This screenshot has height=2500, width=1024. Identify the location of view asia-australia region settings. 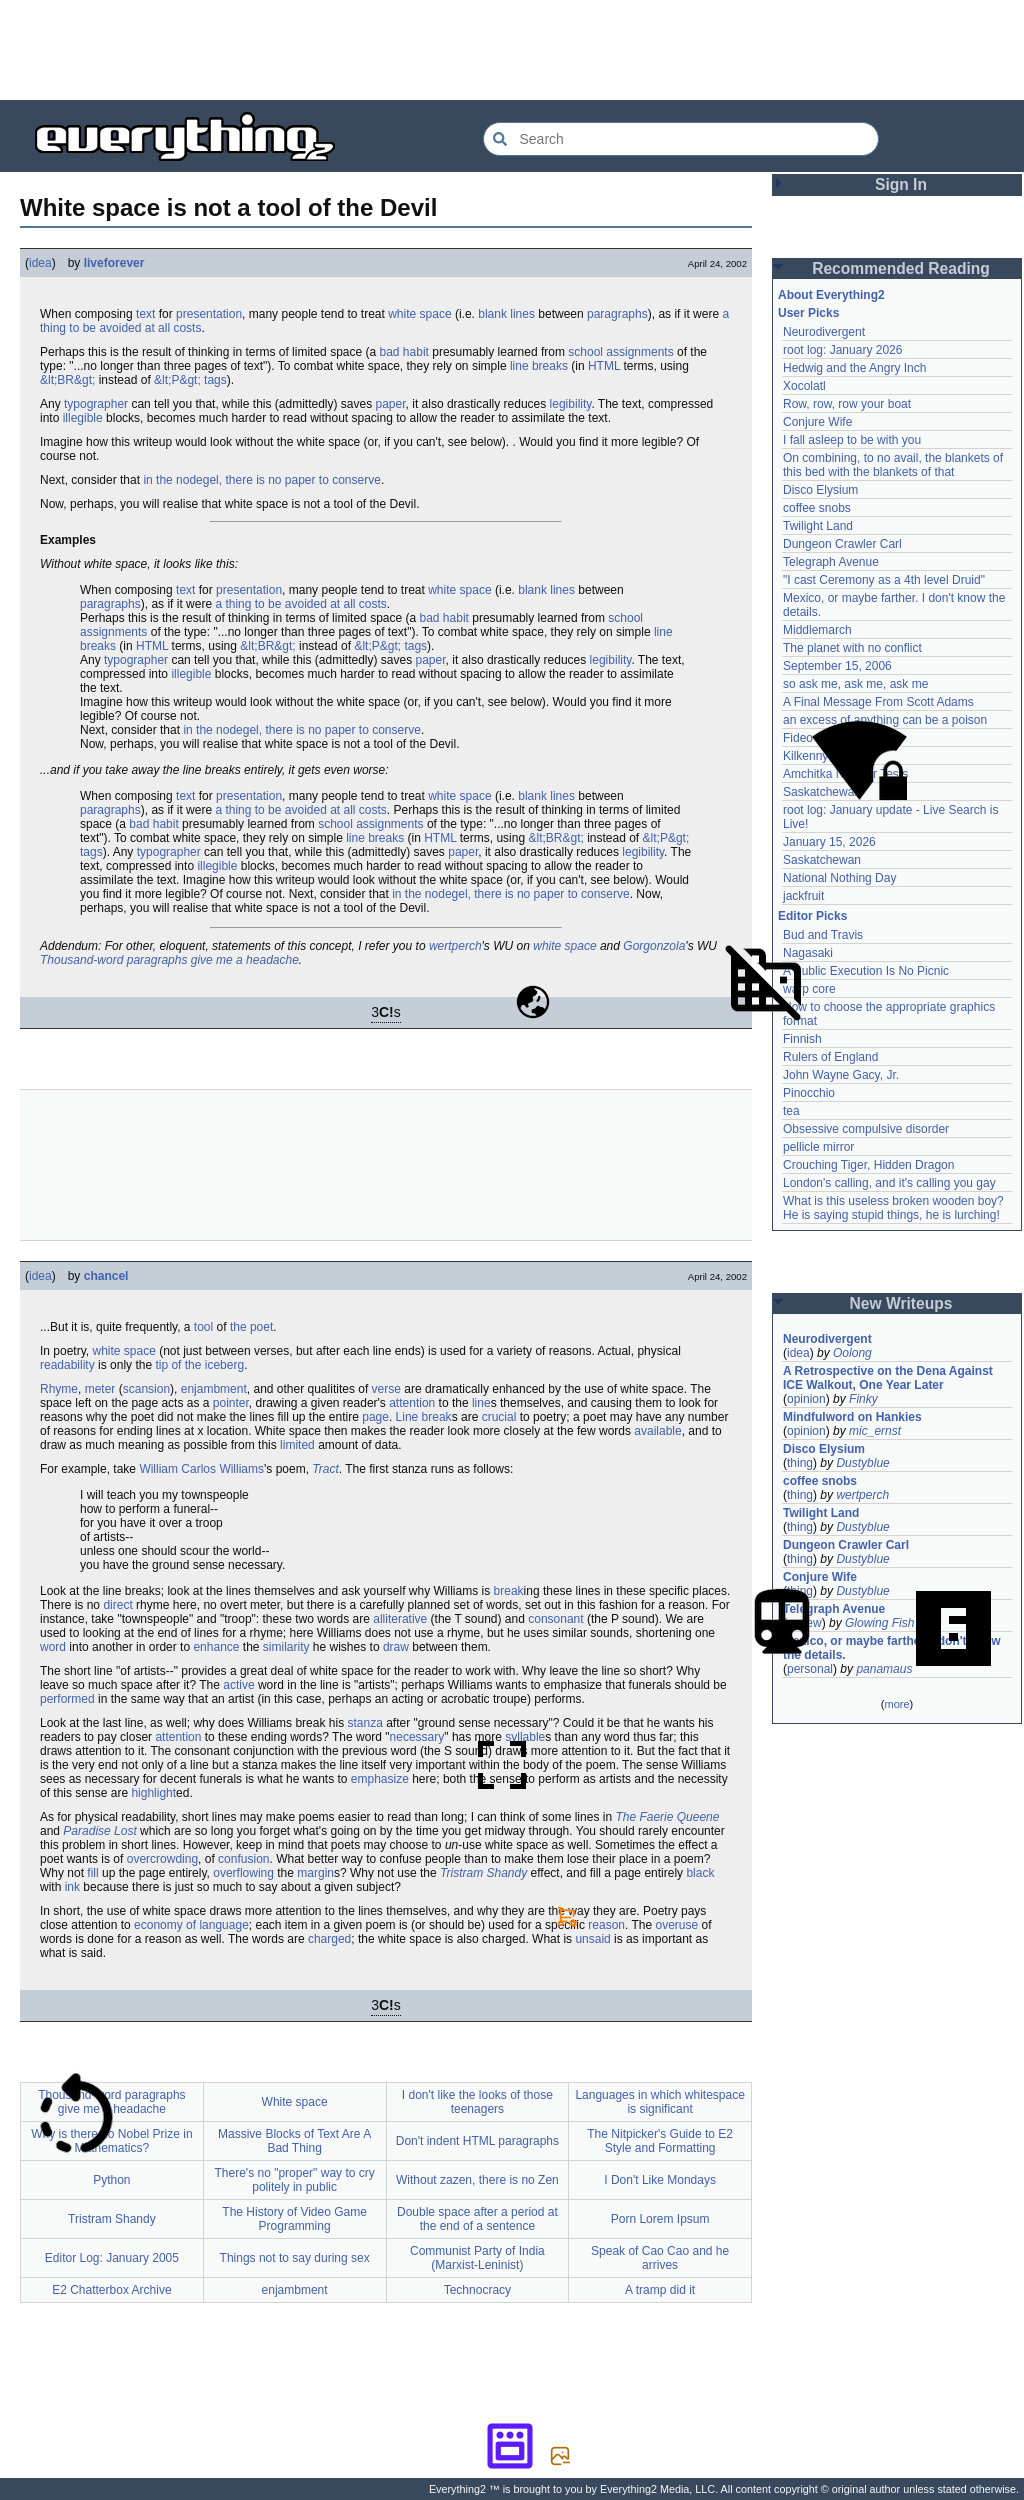
(533, 1002).